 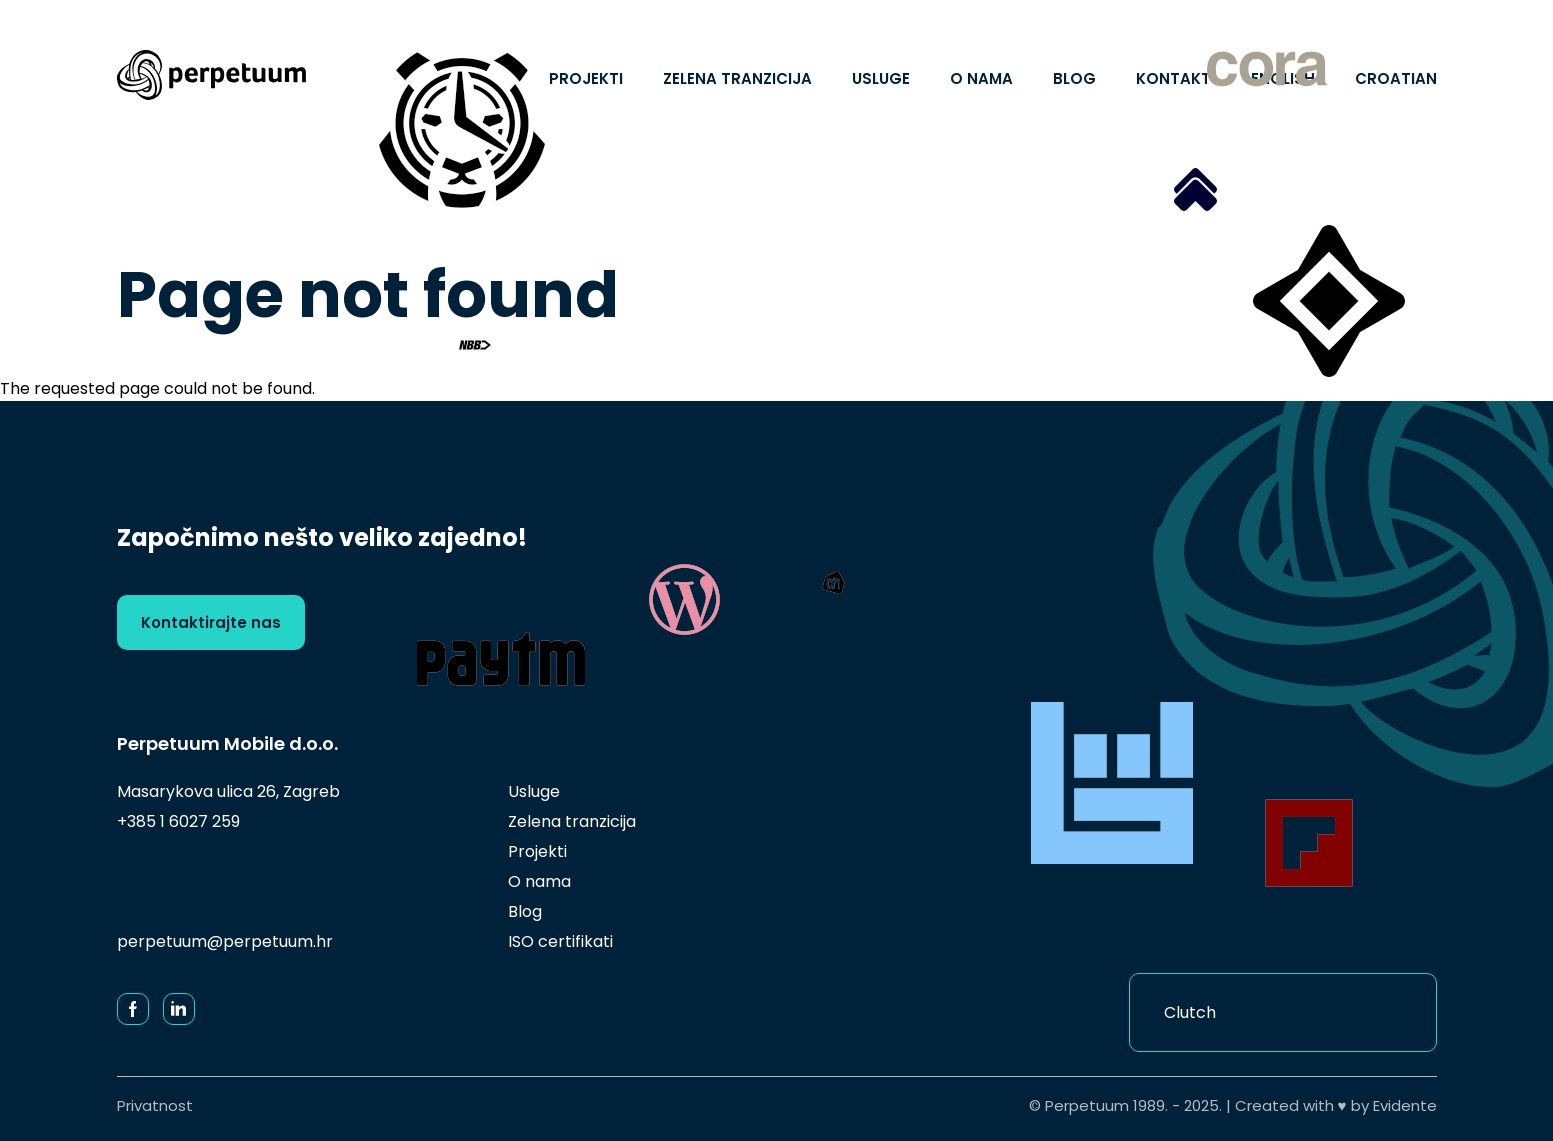 What do you see at coordinates (1112, 783) in the screenshot?
I see `open the Bandsintown app` at bounding box center [1112, 783].